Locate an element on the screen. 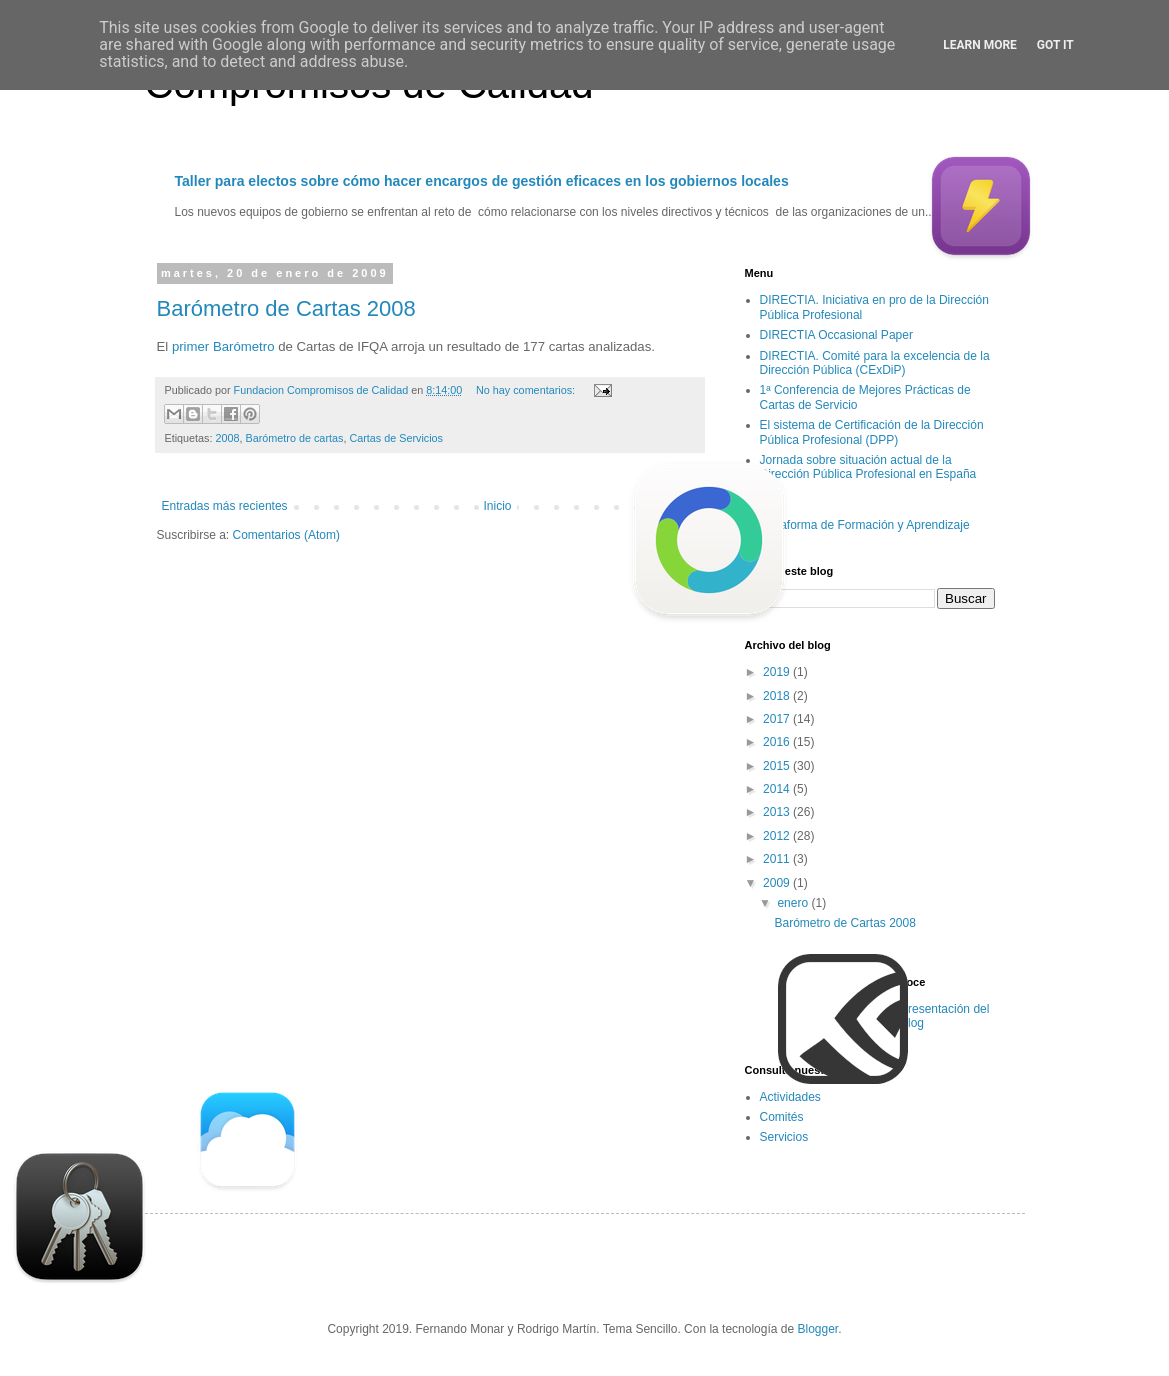 This screenshot has width=1169, height=1376. open gwe (gpu widget extension) settings is located at coordinates (843, 1019).